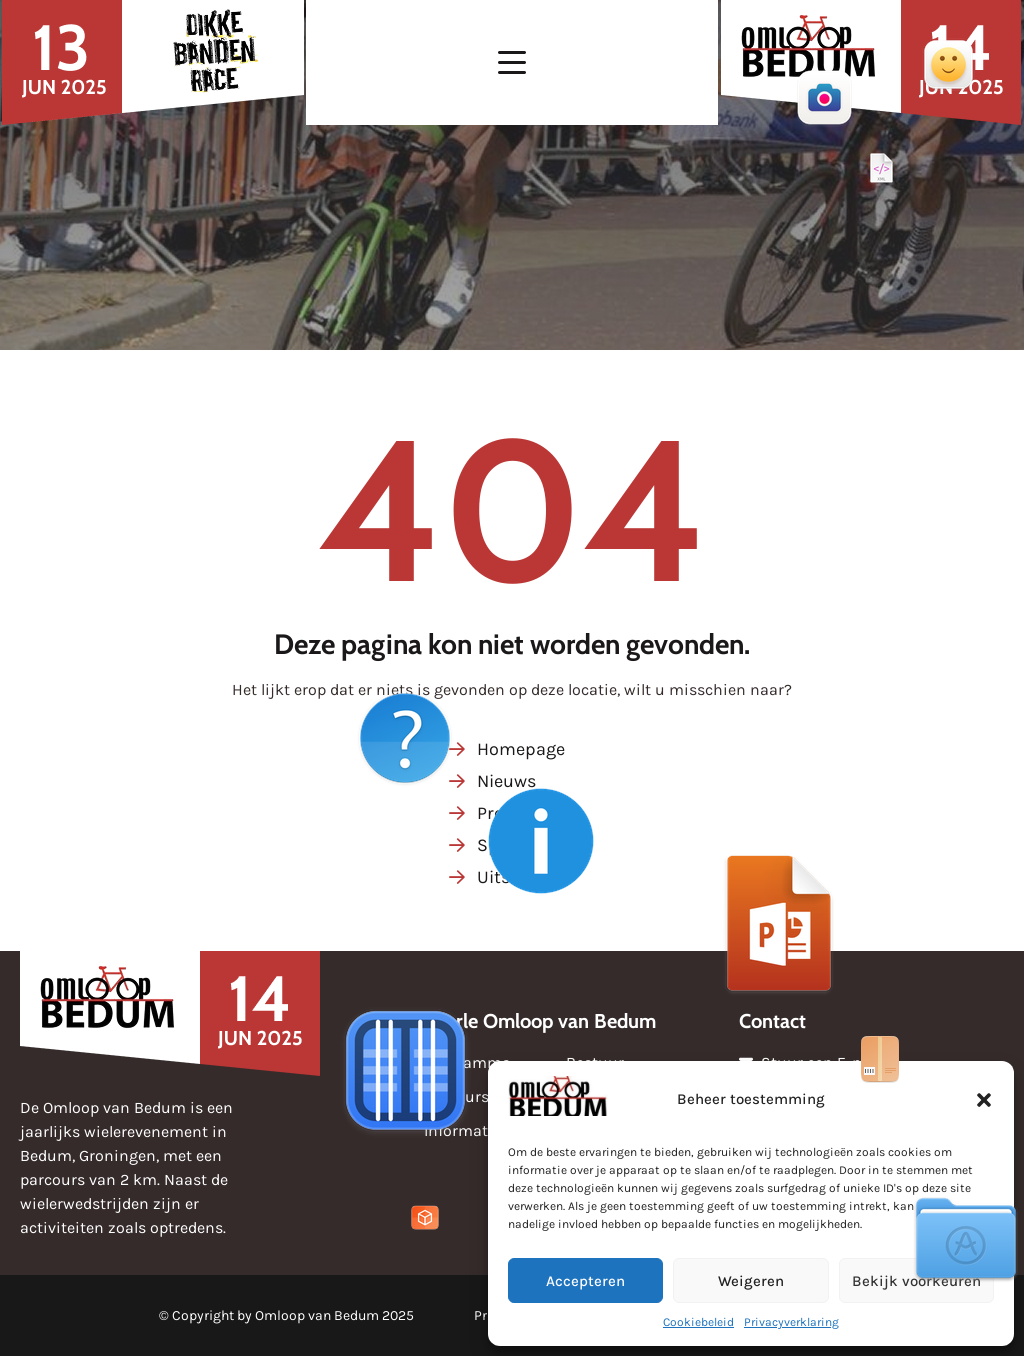  I want to click on open a 3D model file, so click(425, 1217).